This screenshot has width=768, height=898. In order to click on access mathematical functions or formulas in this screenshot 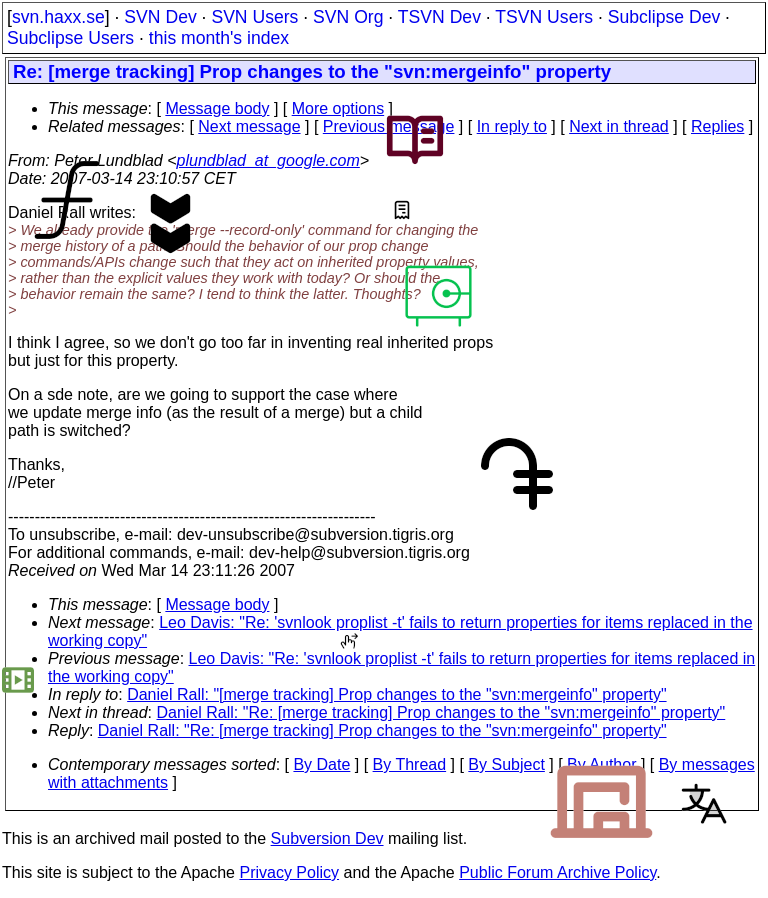, I will do `click(67, 200)`.